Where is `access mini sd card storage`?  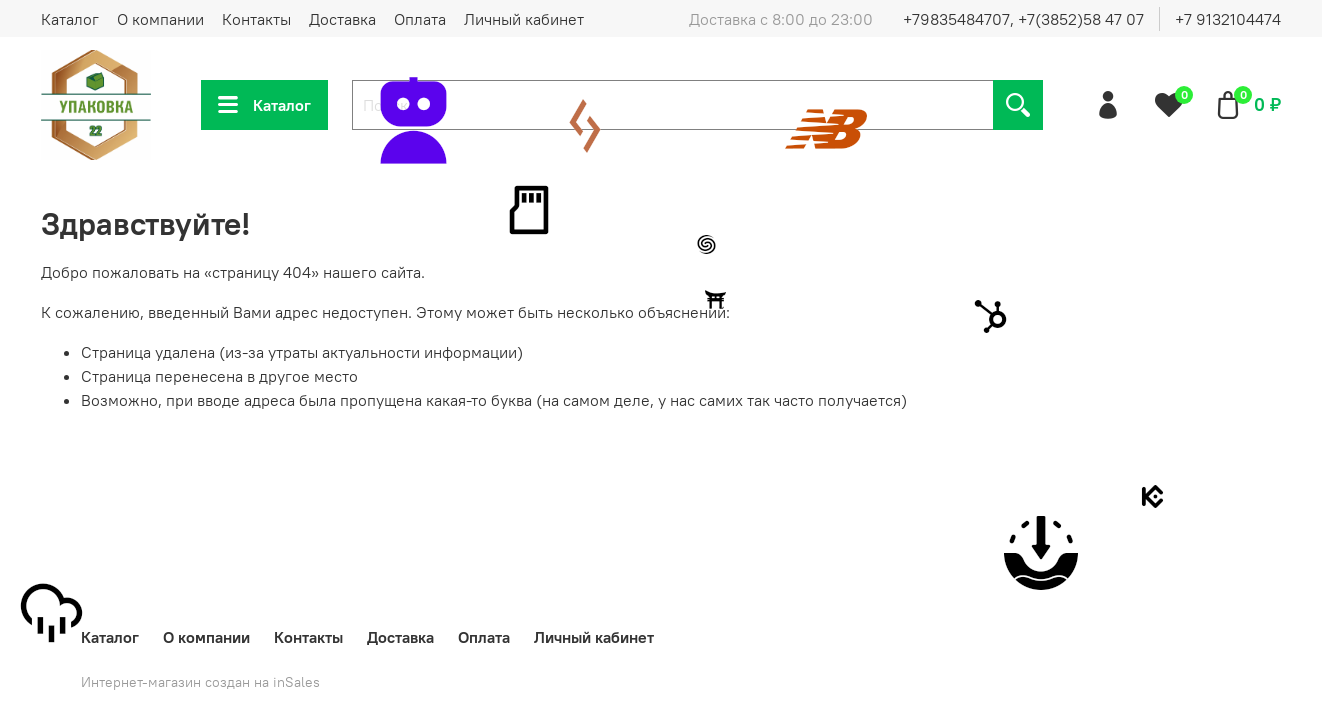
access mini sd card storage is located at coordinates (529, 210).